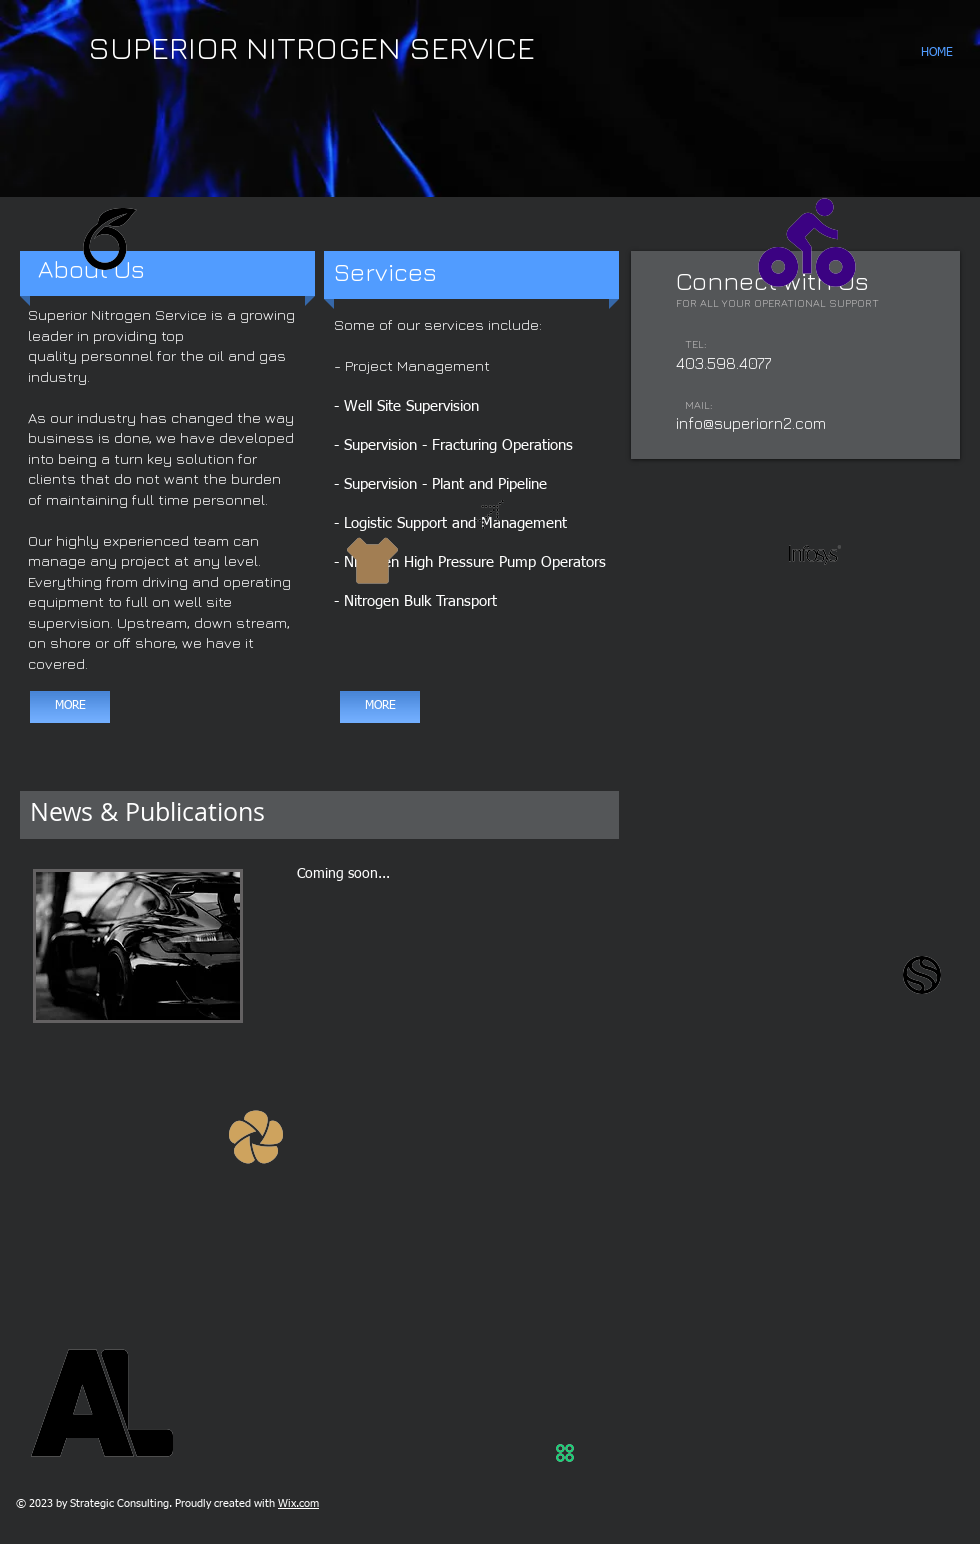 This screenshot has width=980, height=1544. Describe the element at coordinates (489, 514) in the screenshot. I see `open the Indigo app` at that location.